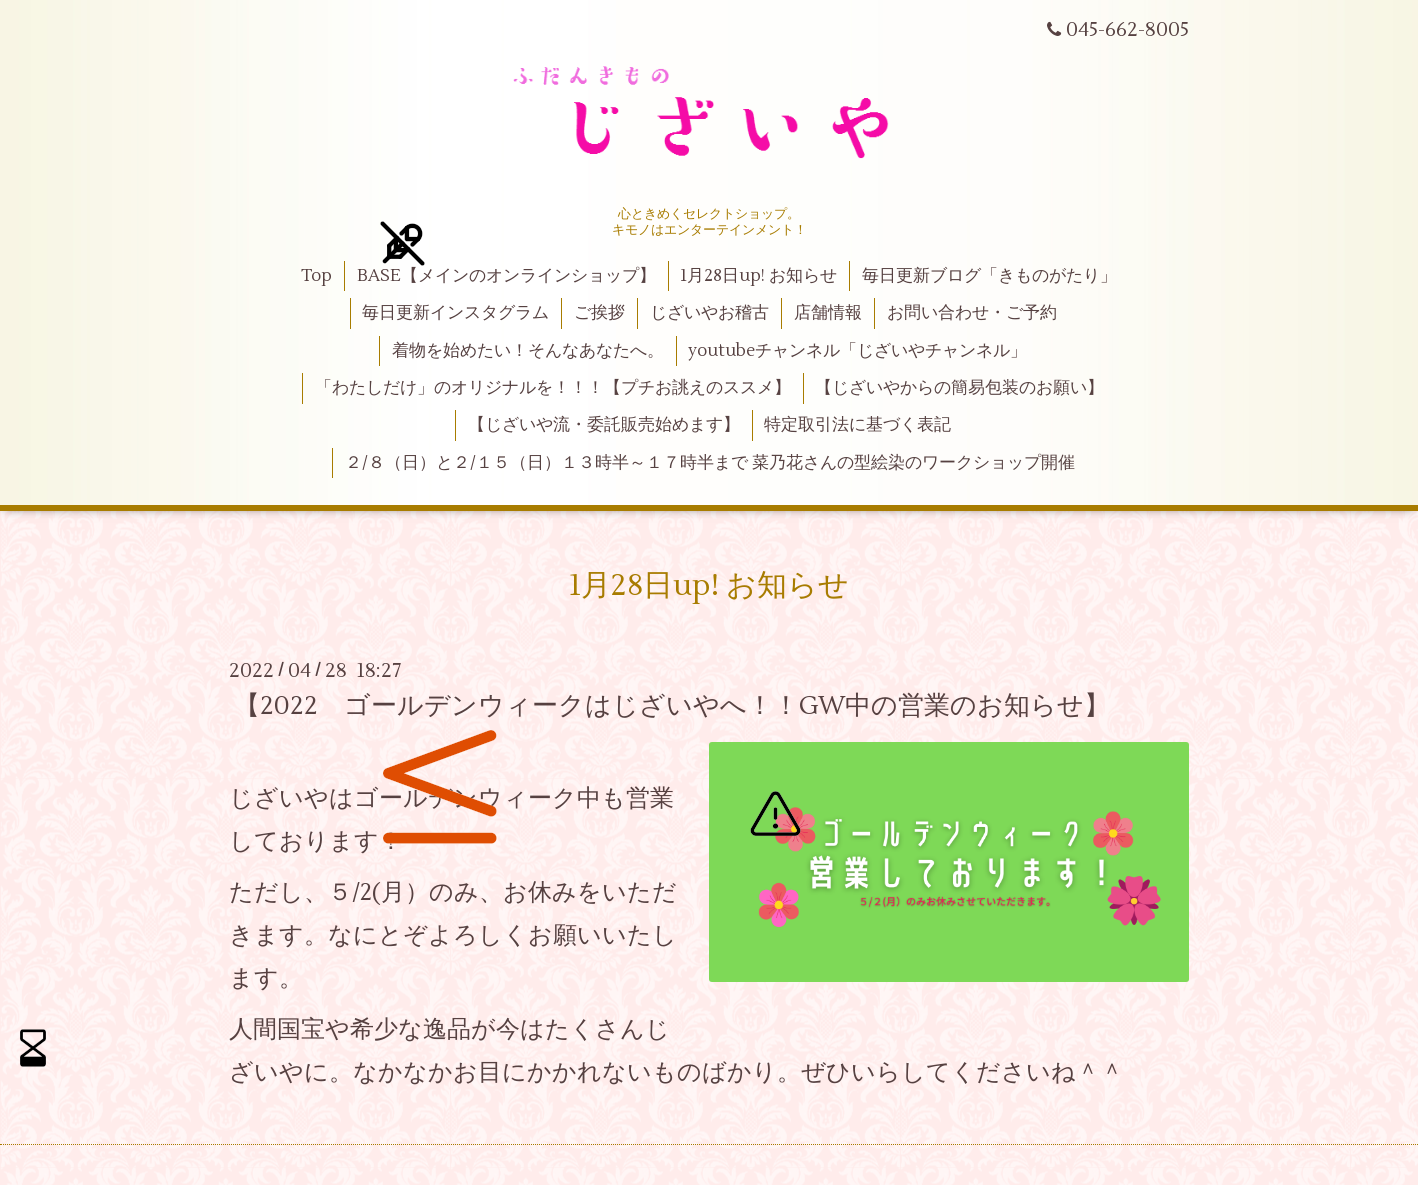 The image size is (1418, 1185). Describe the element at coordinates (442, 789) in the screenshot. I see `less than or equal to mathematical operator` at that location.